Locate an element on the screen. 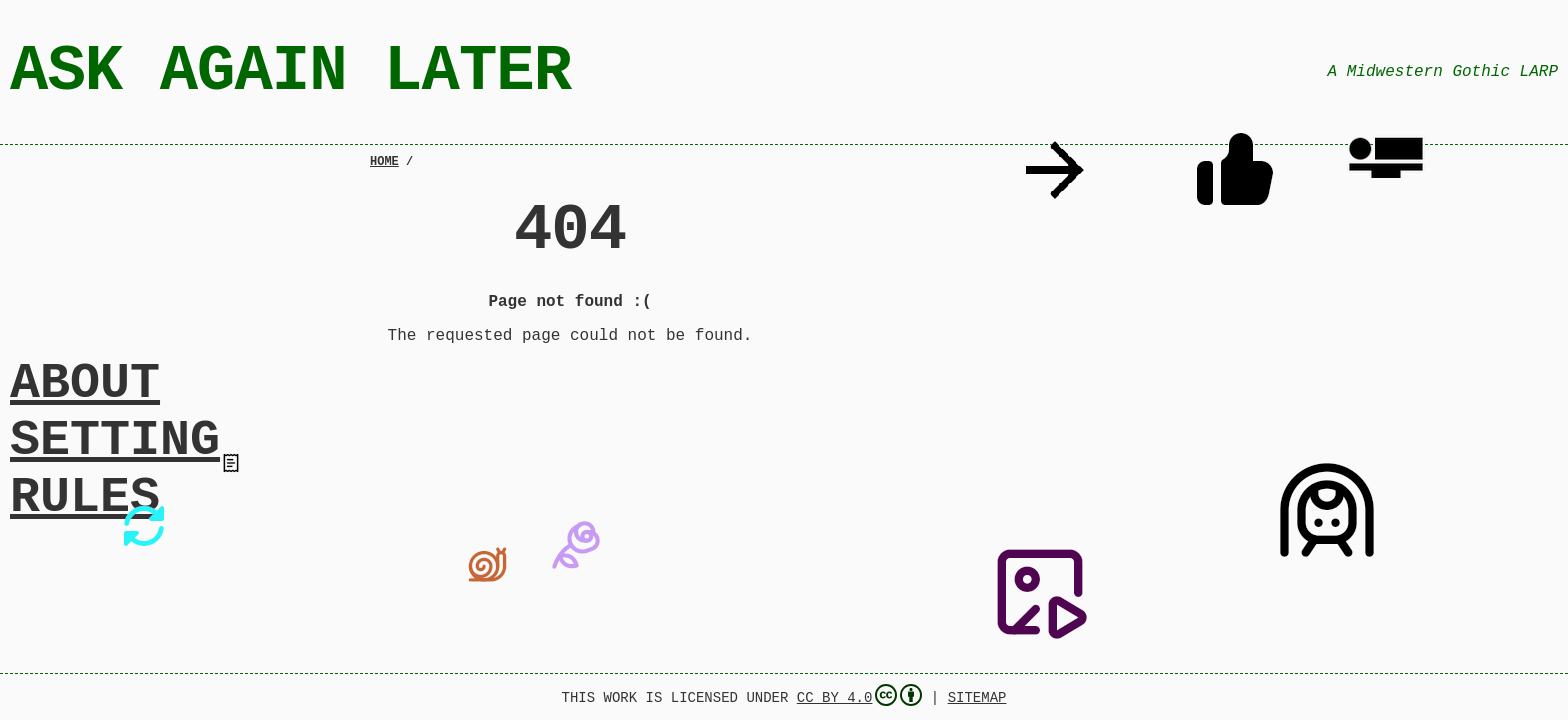 This screenshot has width=1568, height=720. send a flower or romantic gesture is located at coordinates (576, 545).